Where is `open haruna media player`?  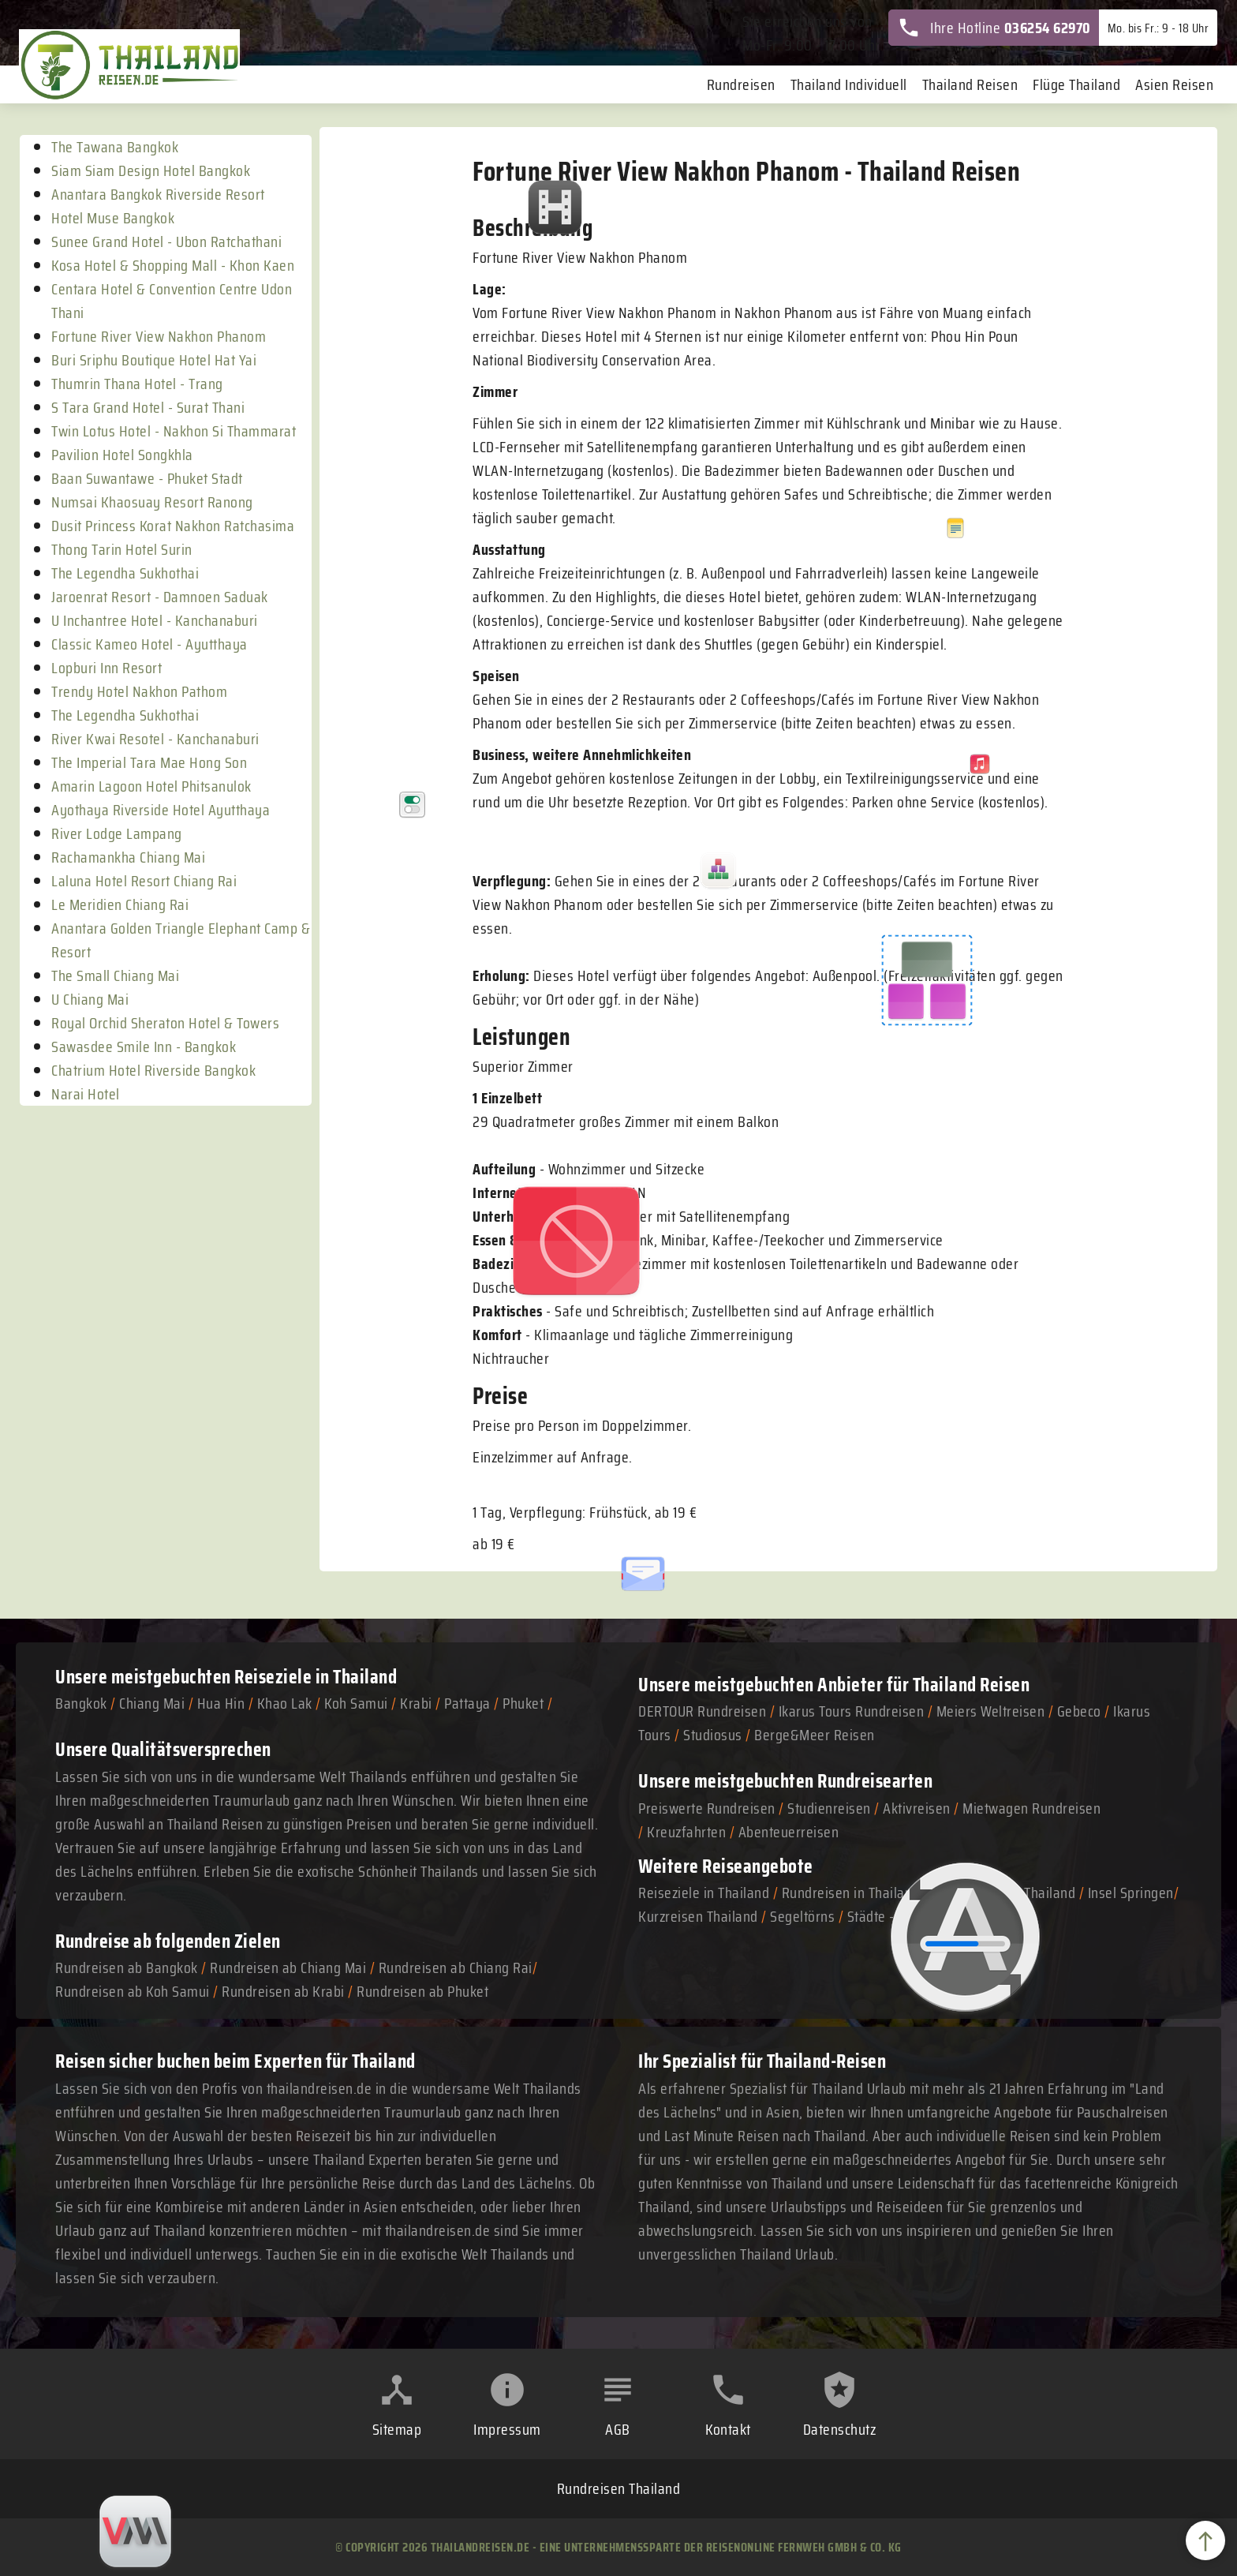
open haruna media player is located at coordinates (555, 207).